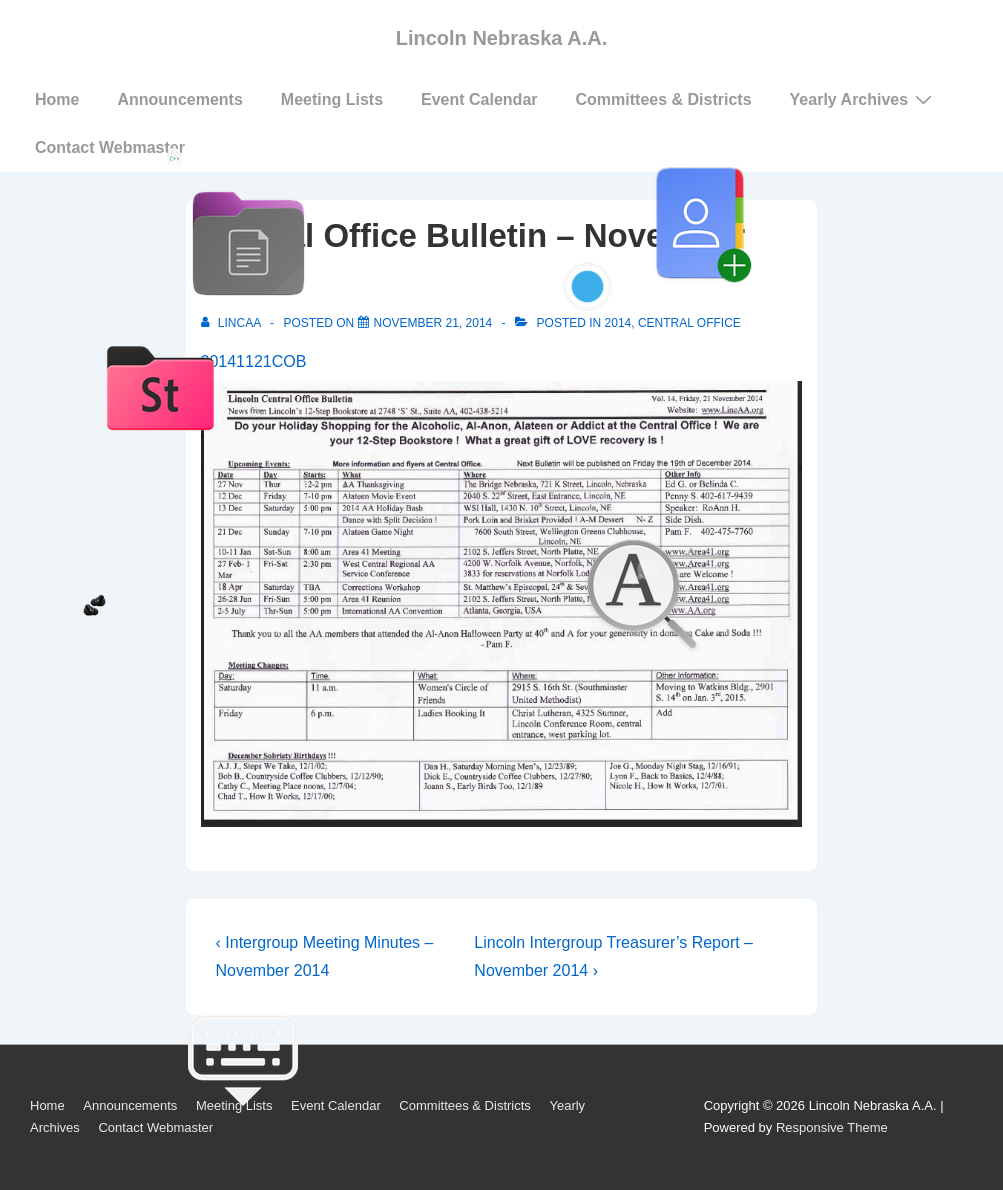 The image size is (1003, 1190). Describe the element at coordinates (248, 243) in the screenshot. I see `open documents folder` at that location.